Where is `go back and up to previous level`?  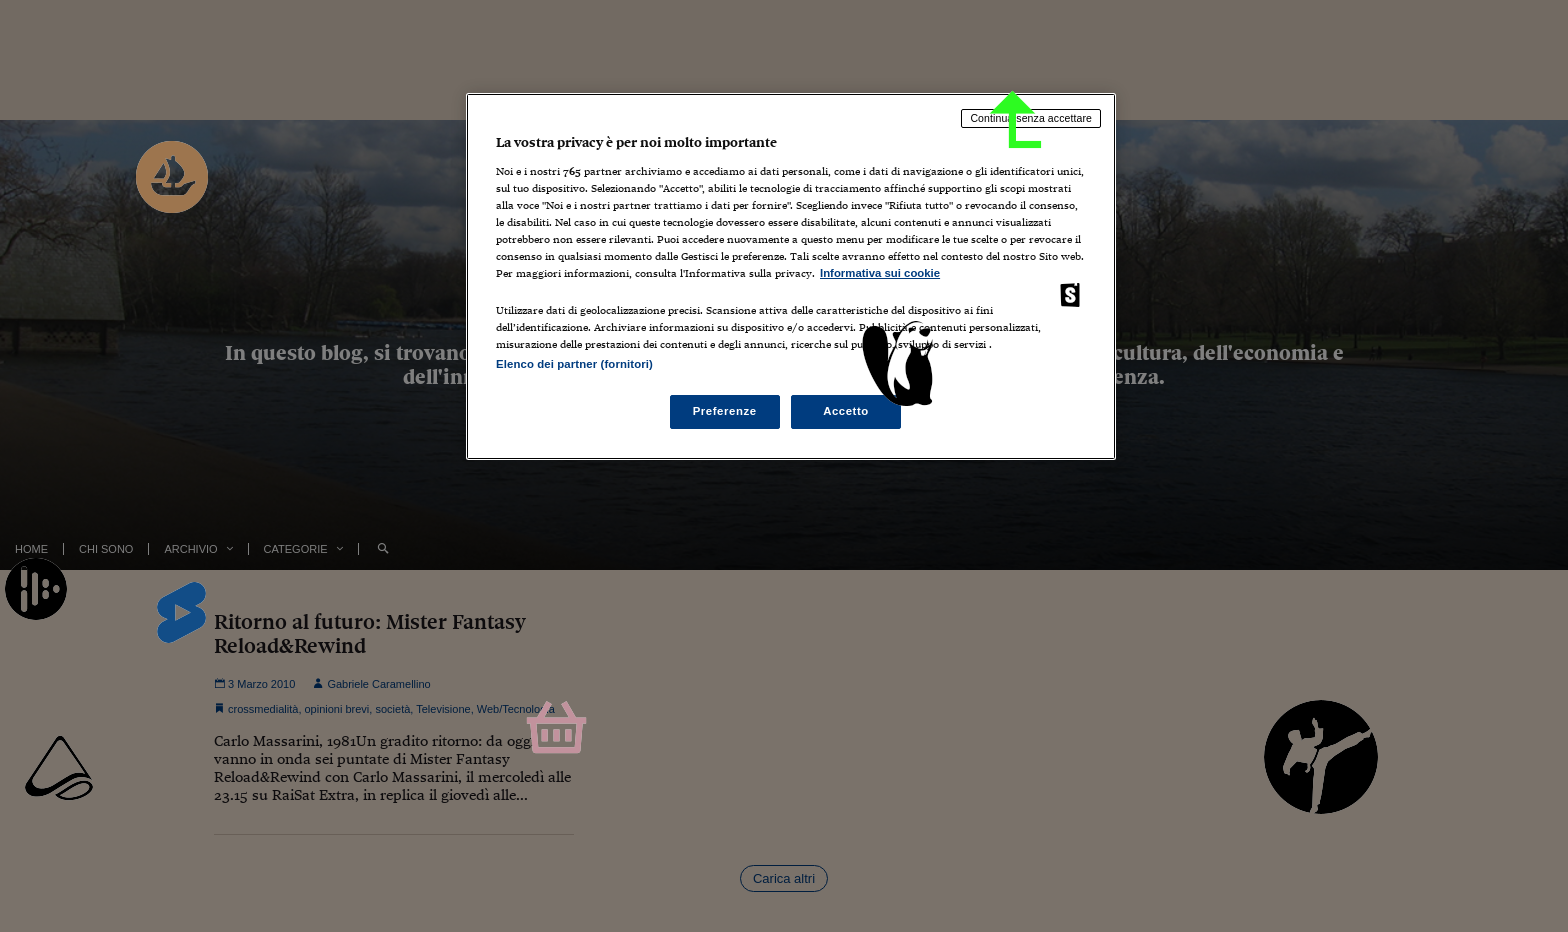 go back and up to previous level is located at coordinates (1016, 123).